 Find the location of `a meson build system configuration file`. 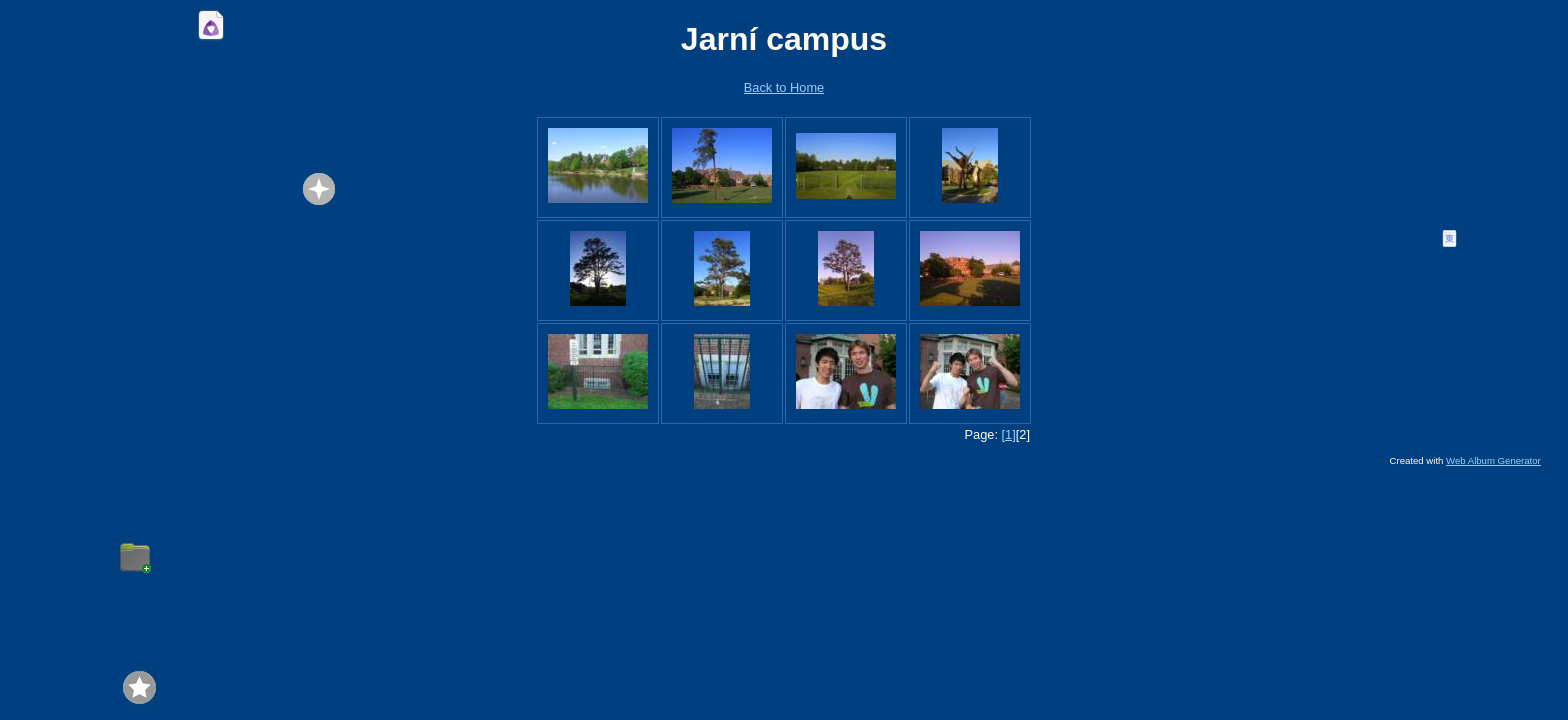

a meson build system configuration file is located at coordinates (211, 25).